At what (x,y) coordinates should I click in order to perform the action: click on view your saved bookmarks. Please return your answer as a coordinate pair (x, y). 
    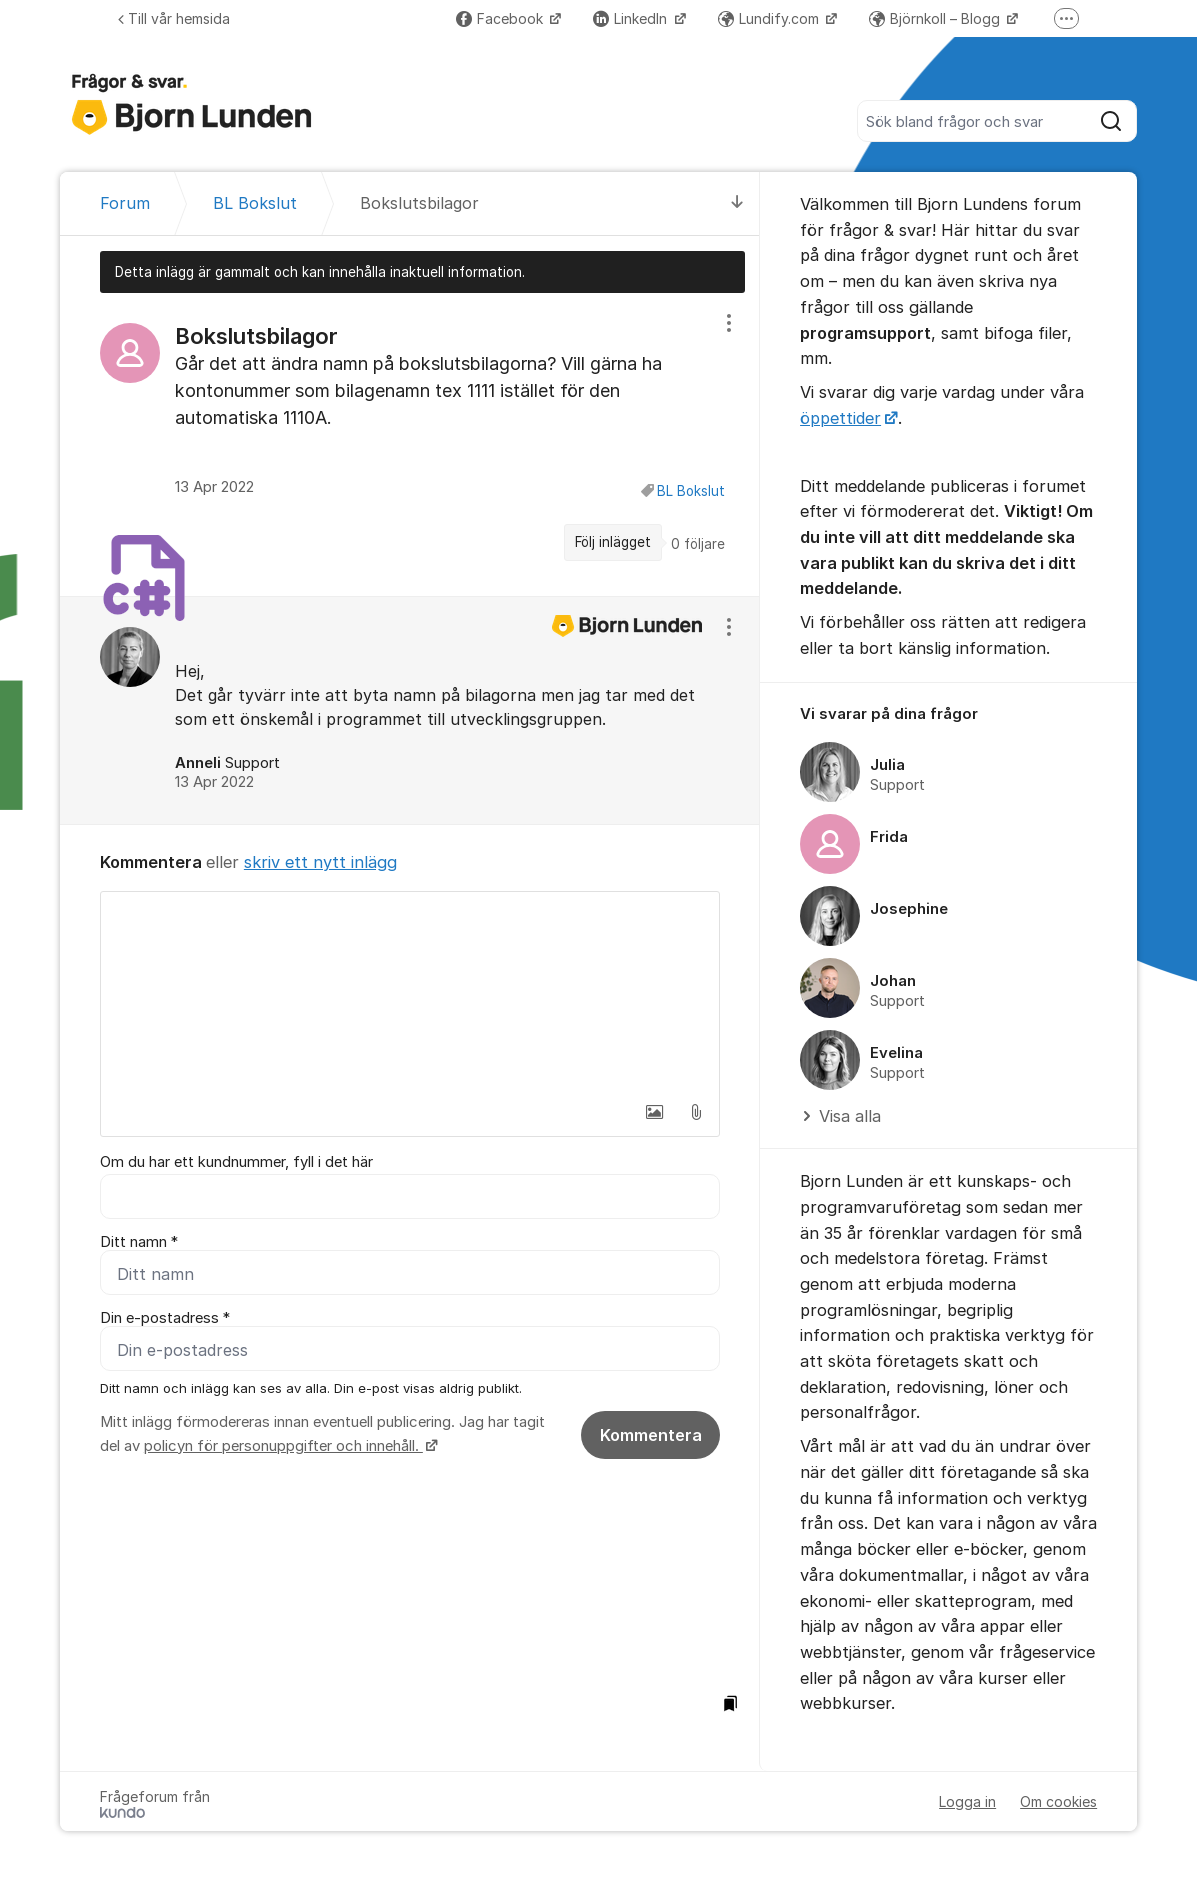
    Looking at the image, I should click on (730, 1703).